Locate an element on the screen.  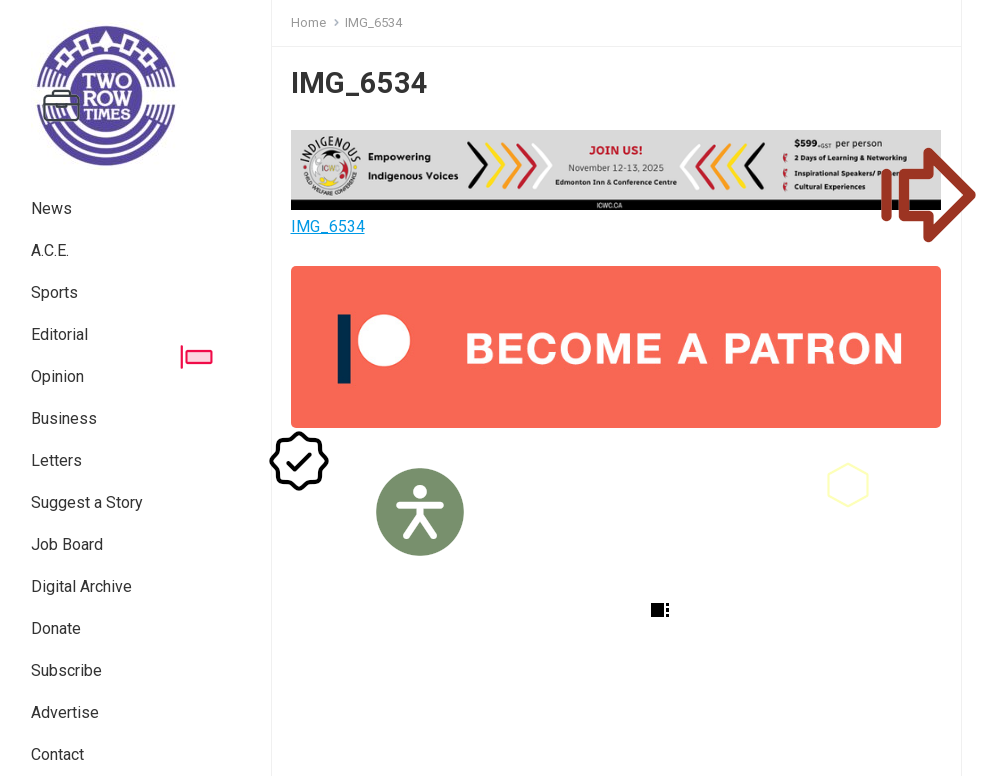
verified or authenticated status is located at coordinates (299, 461).